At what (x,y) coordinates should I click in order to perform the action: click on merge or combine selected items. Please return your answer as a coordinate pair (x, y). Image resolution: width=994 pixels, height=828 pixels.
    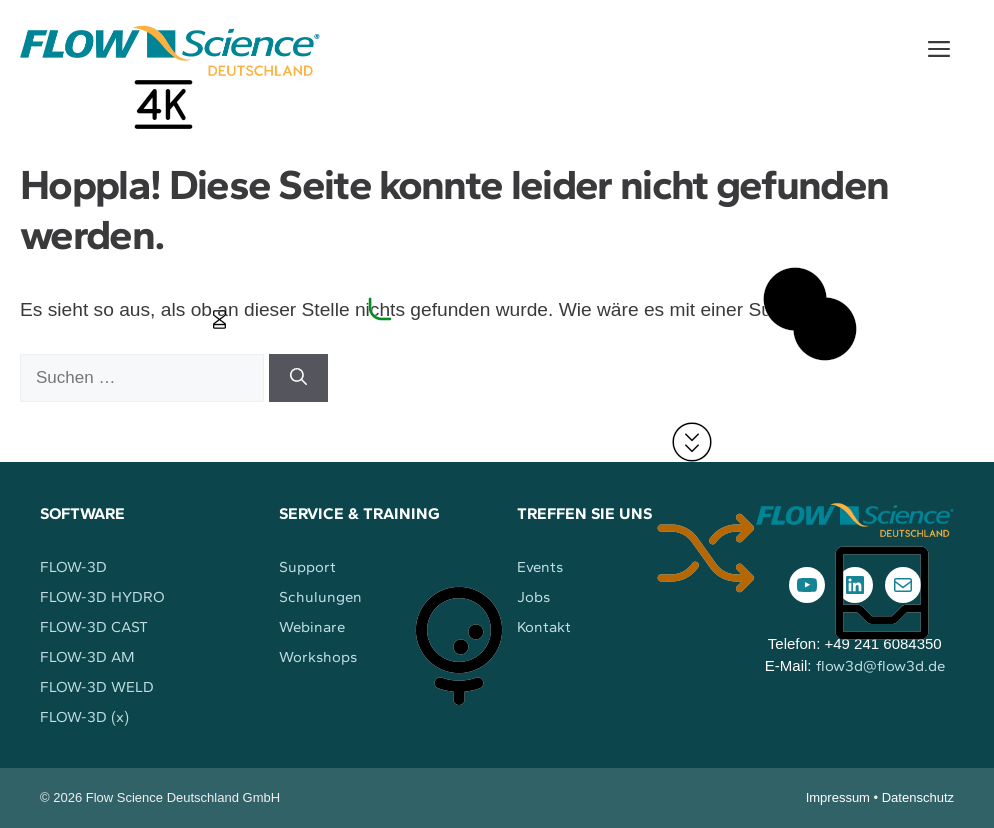
    Looking at the image, I should click on (810, 314).